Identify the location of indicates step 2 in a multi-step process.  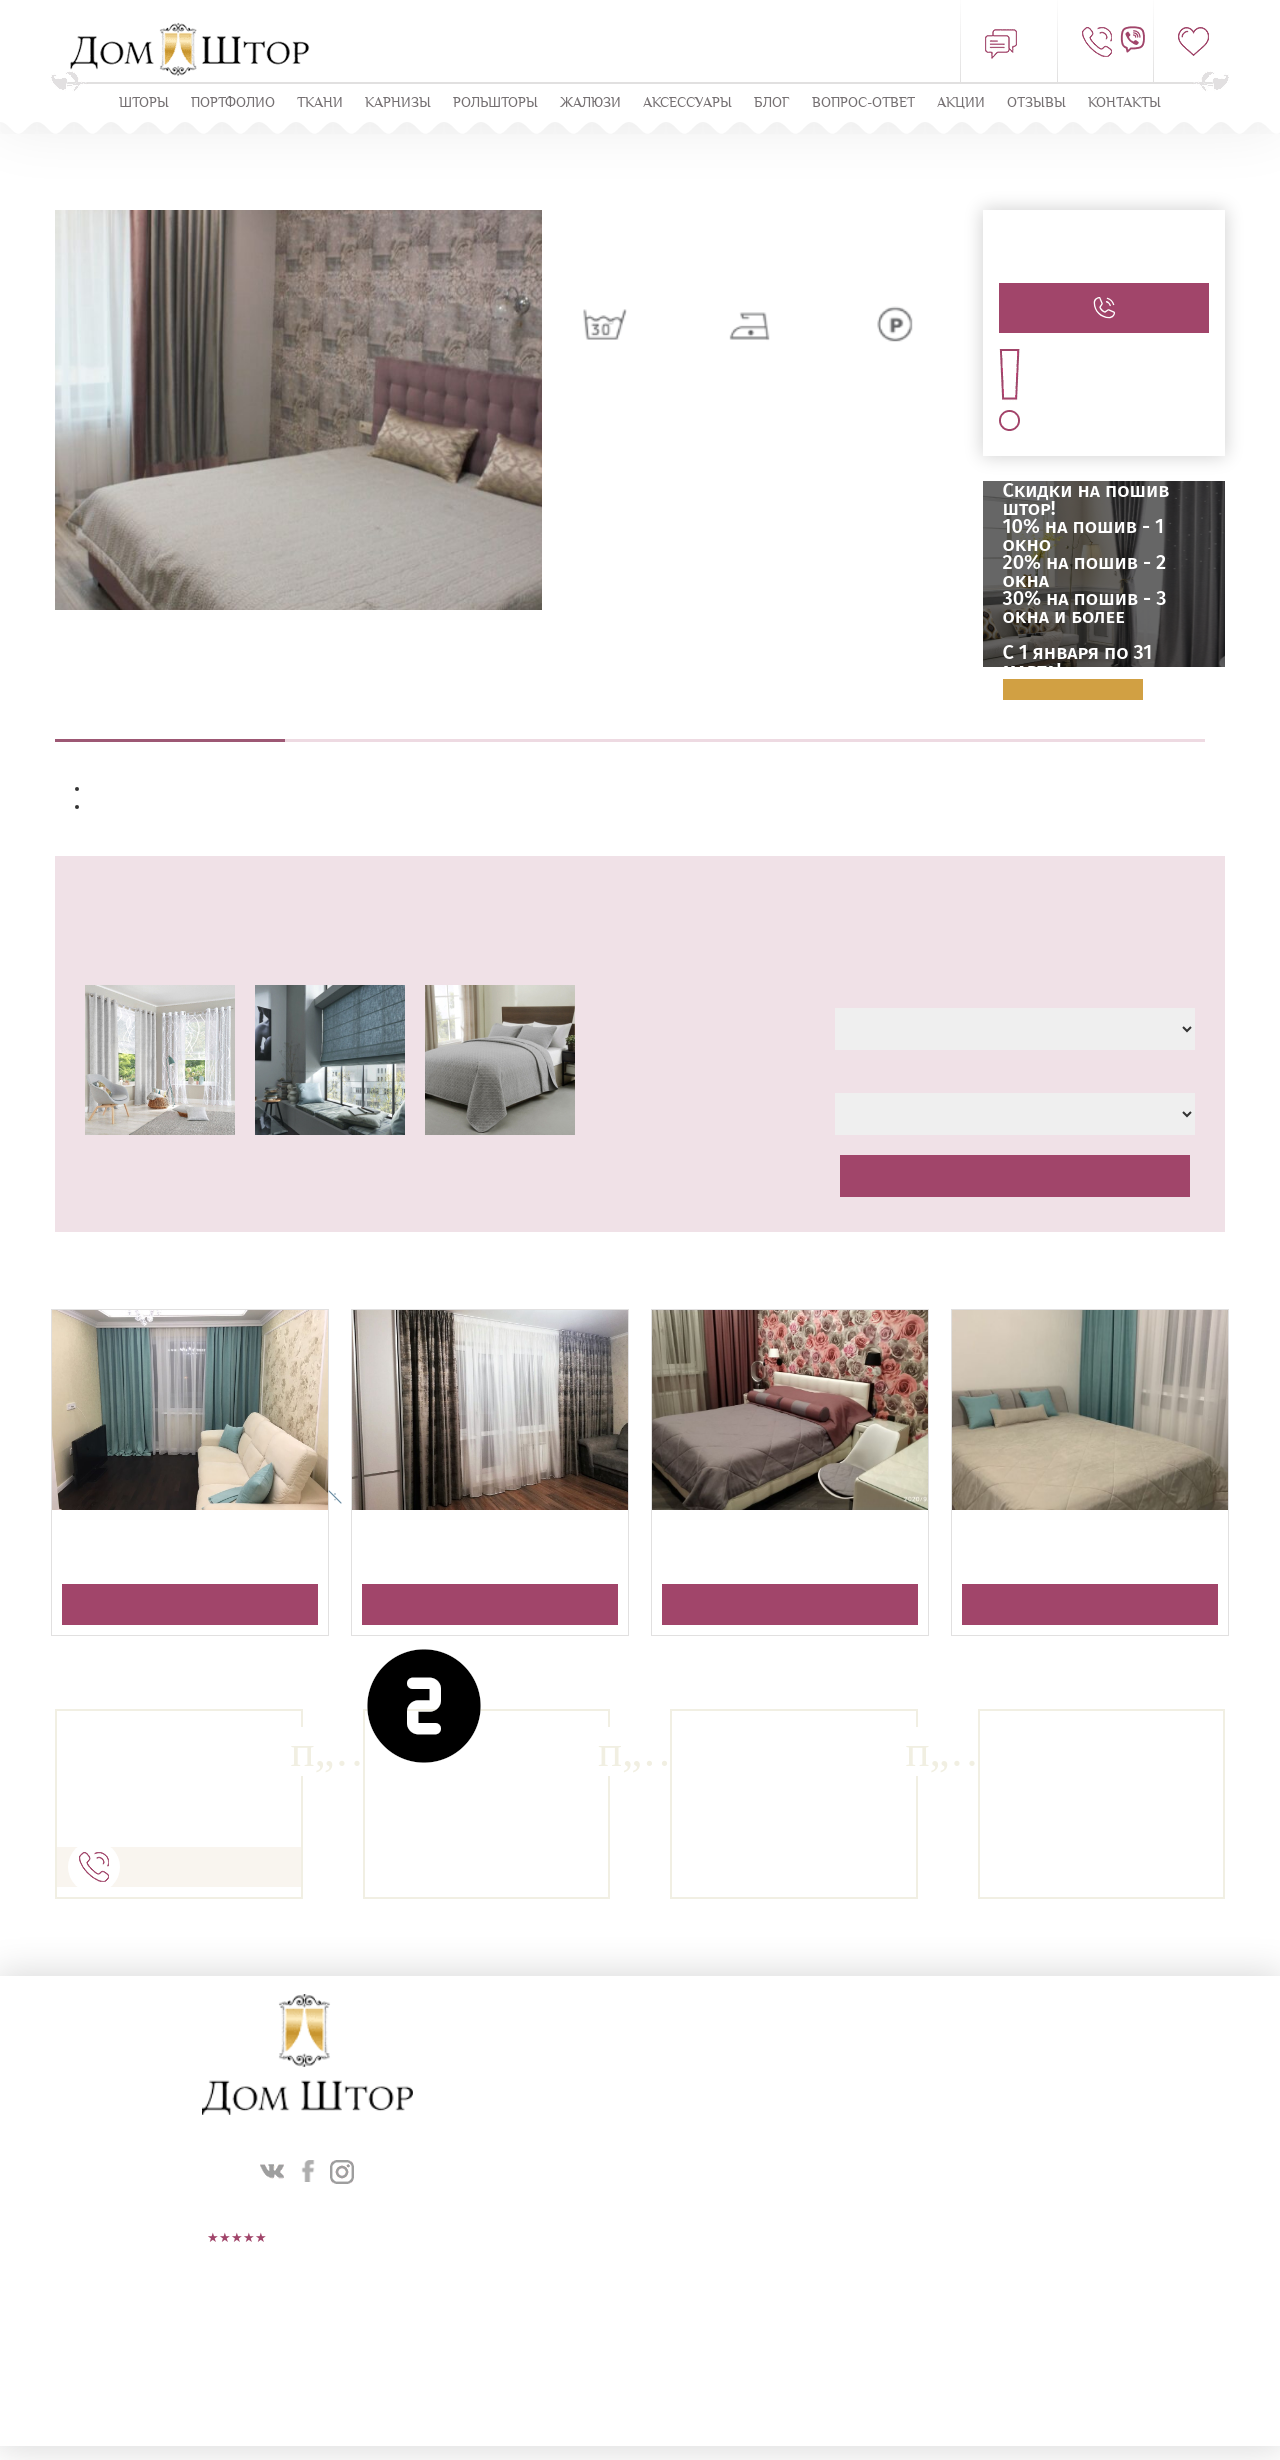
(424, 1706).